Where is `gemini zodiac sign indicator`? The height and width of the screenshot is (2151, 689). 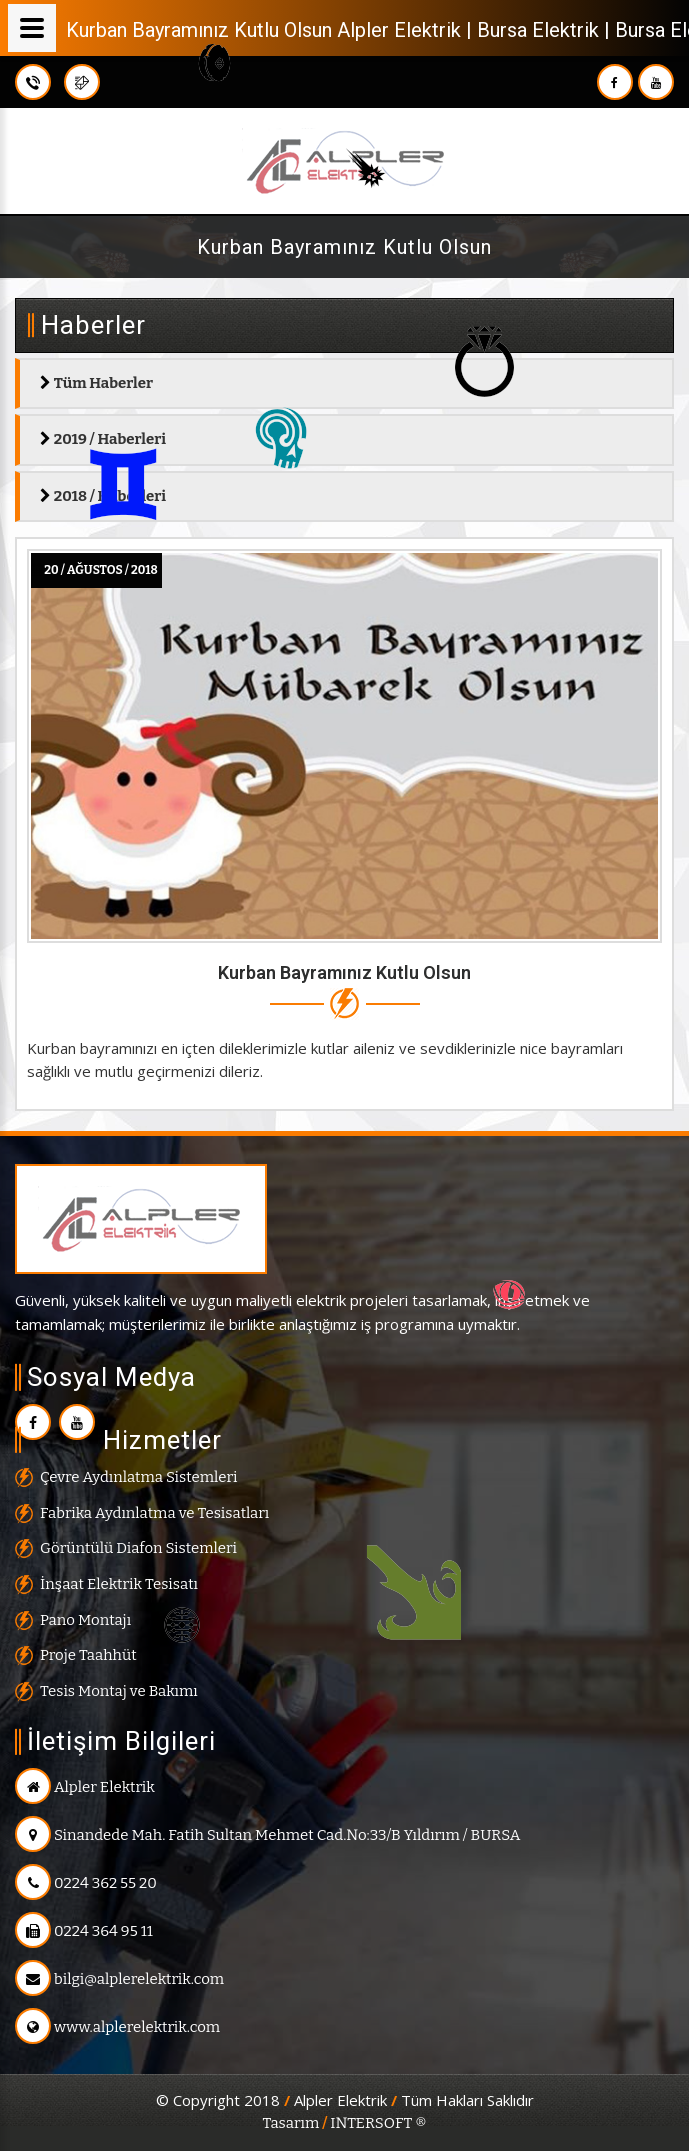
gemini zodiac sign indicator is located at coordinates (123, 484).